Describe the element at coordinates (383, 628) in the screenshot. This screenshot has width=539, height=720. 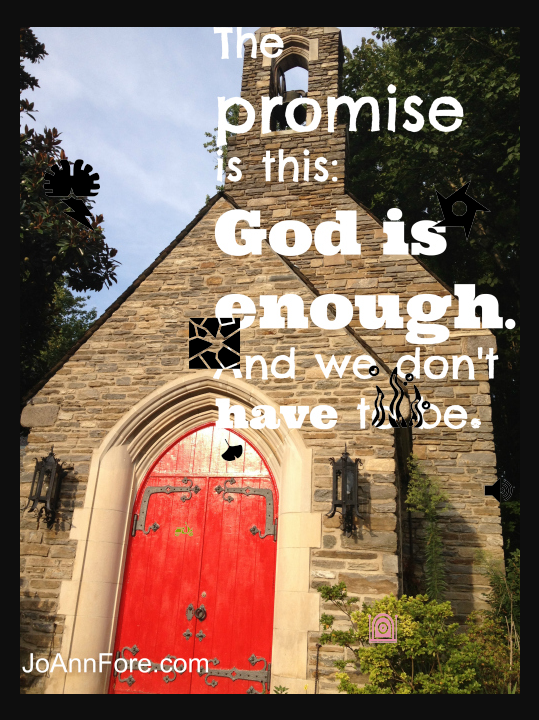
I see `access music or audio player` at that location.